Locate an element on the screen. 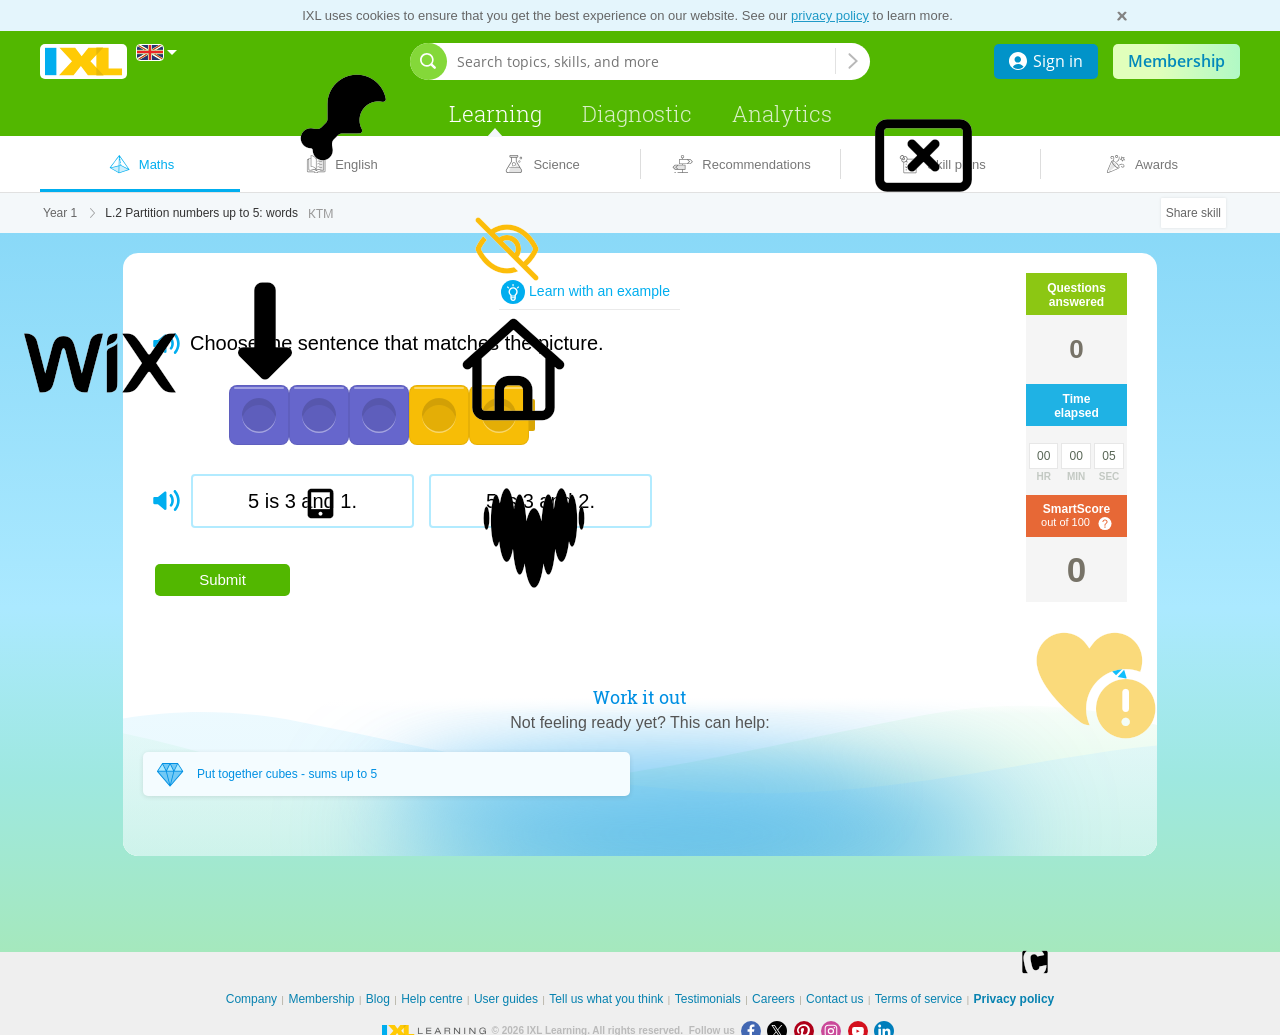 The height and width of the screenshot is (1035, 1280). indicates tablet device compatibility is located at coordinates (320, 503).